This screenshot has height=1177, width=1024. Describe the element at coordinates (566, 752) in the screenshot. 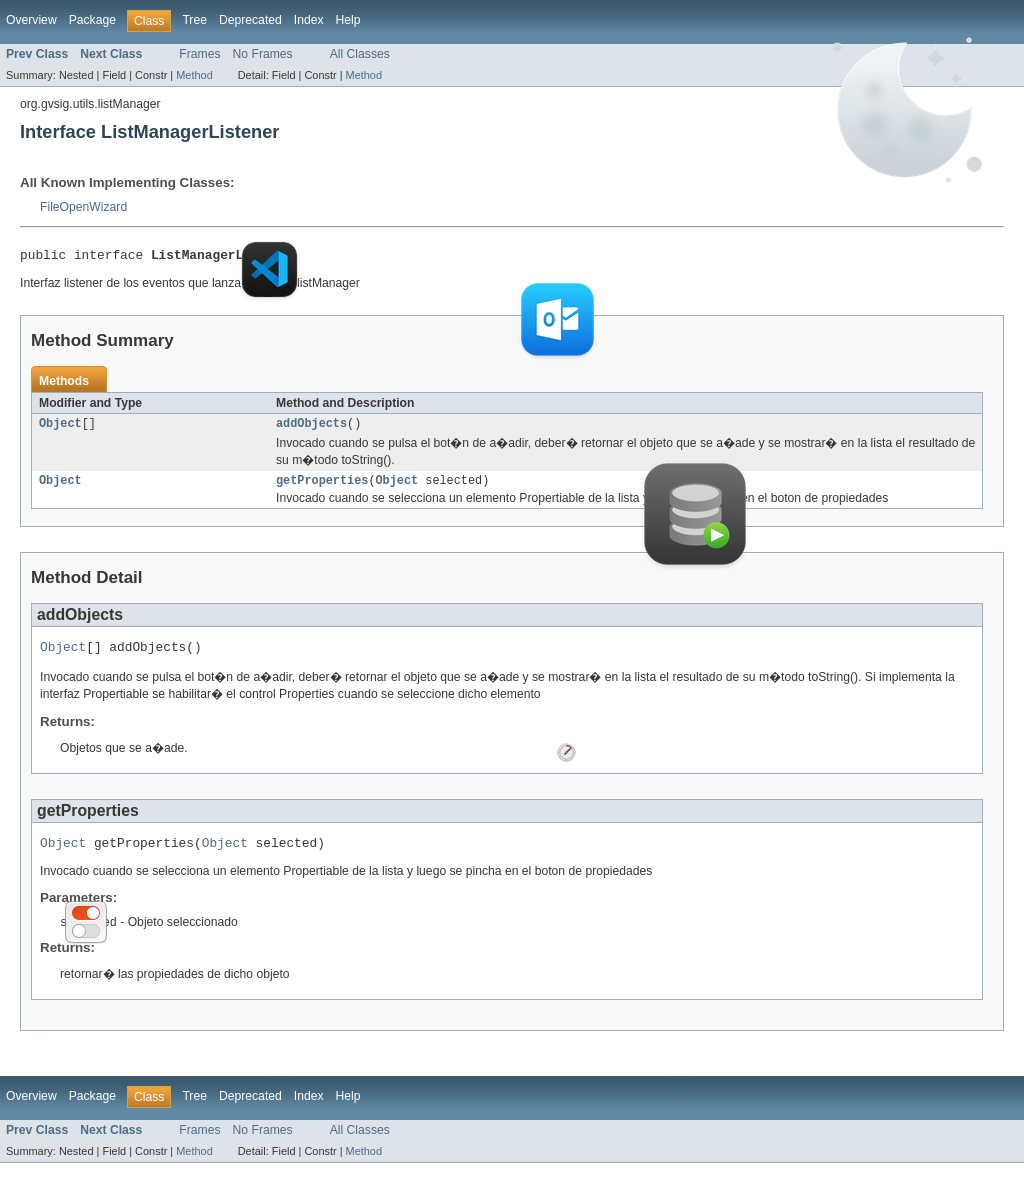

I see `open sysprof system profiler` at that location.